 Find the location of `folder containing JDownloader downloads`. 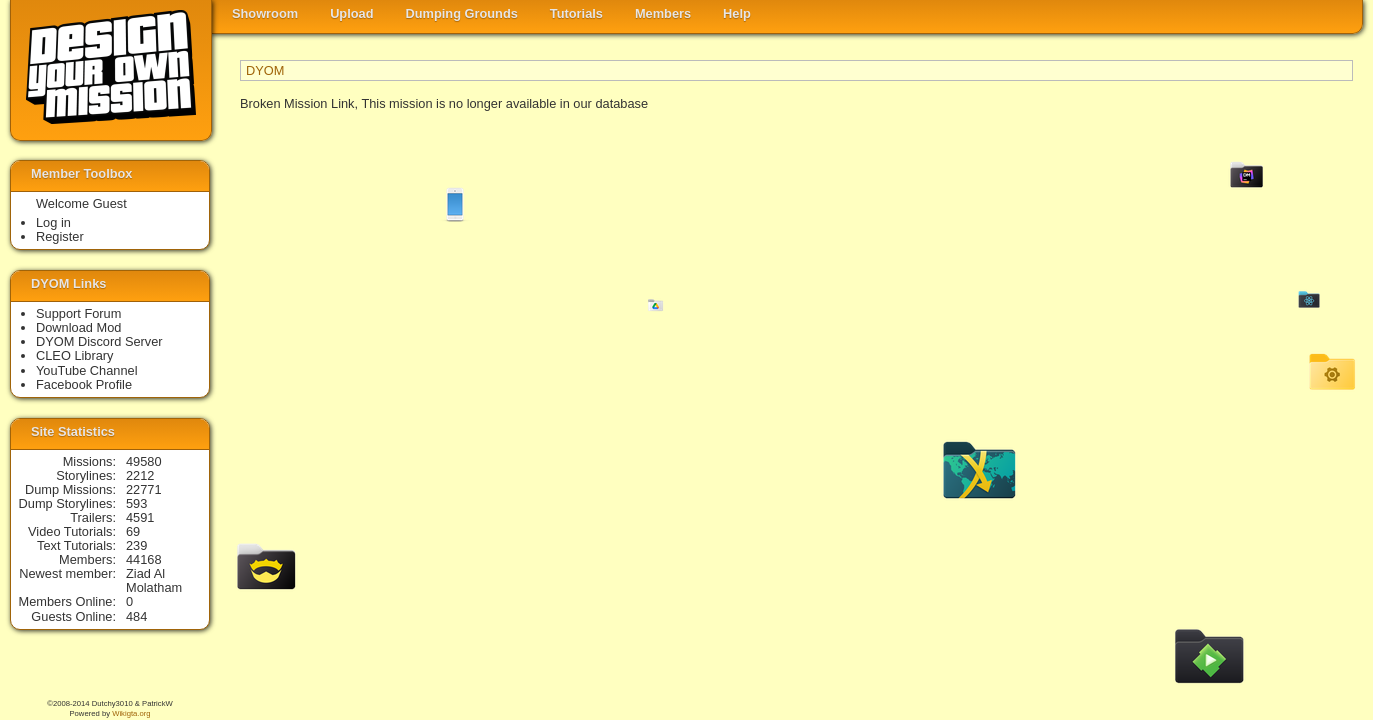

folder containing JDownloader downloads is located at coordinates (979, 472).